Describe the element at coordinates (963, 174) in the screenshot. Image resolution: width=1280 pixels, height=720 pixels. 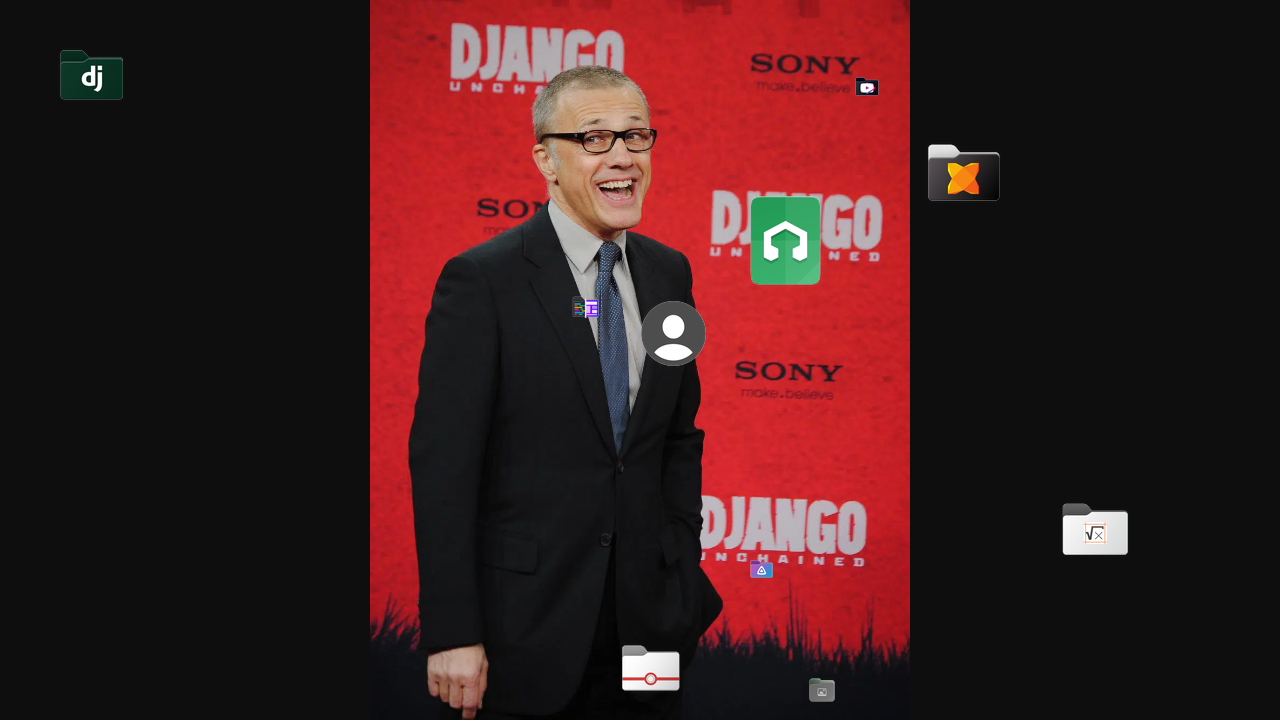
I see `folder containing haxe project files` at that location.